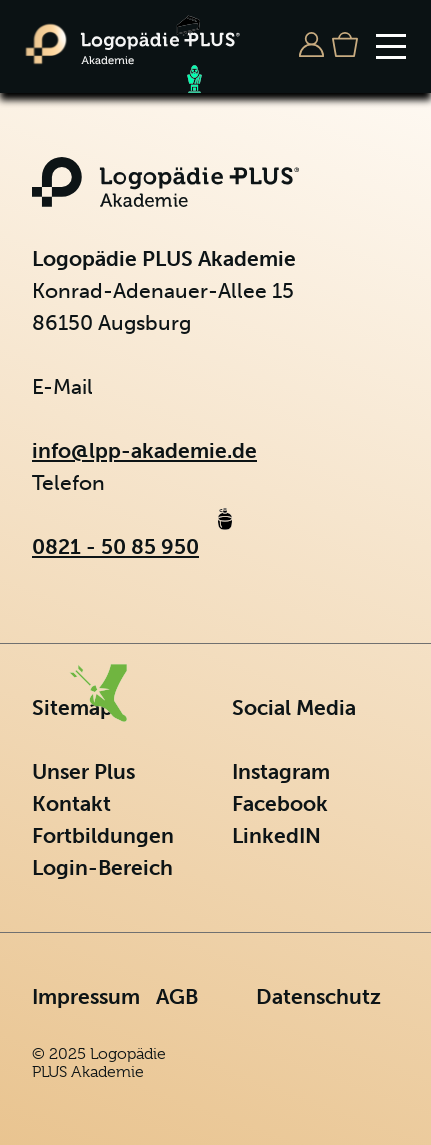 The width and height of the screenshot is (431, 1145). I want to click on view water or hydration inventory item, so click(225, 519).